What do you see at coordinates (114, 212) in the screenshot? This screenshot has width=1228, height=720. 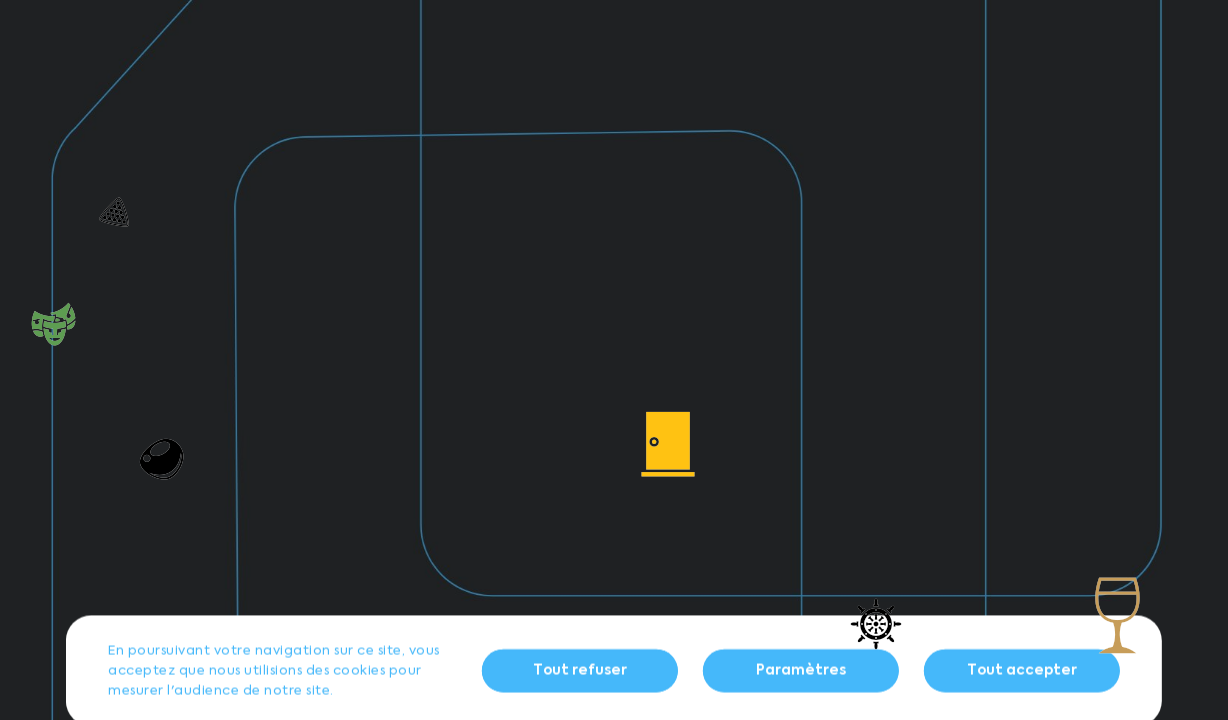 I see `start a new game of pool` at bounding box center [114, 212].